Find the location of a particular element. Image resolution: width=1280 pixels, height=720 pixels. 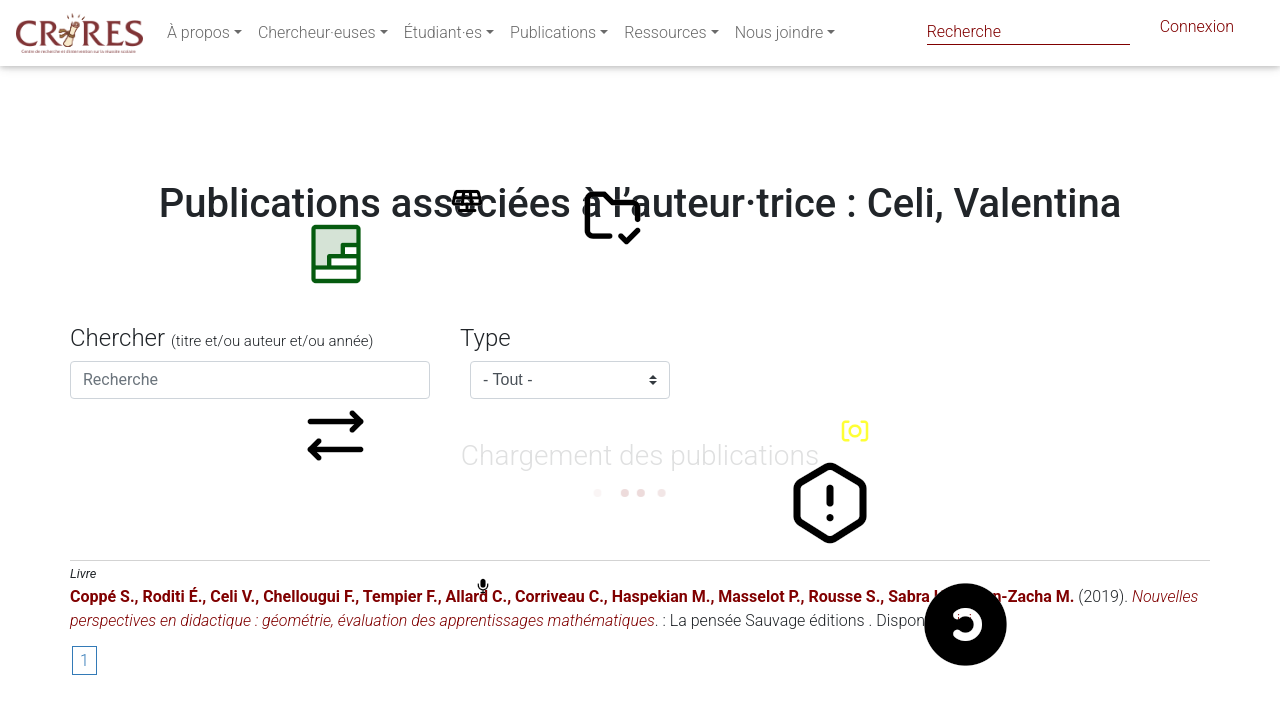

tap to start voice recording is located at coordinates (483, 586).